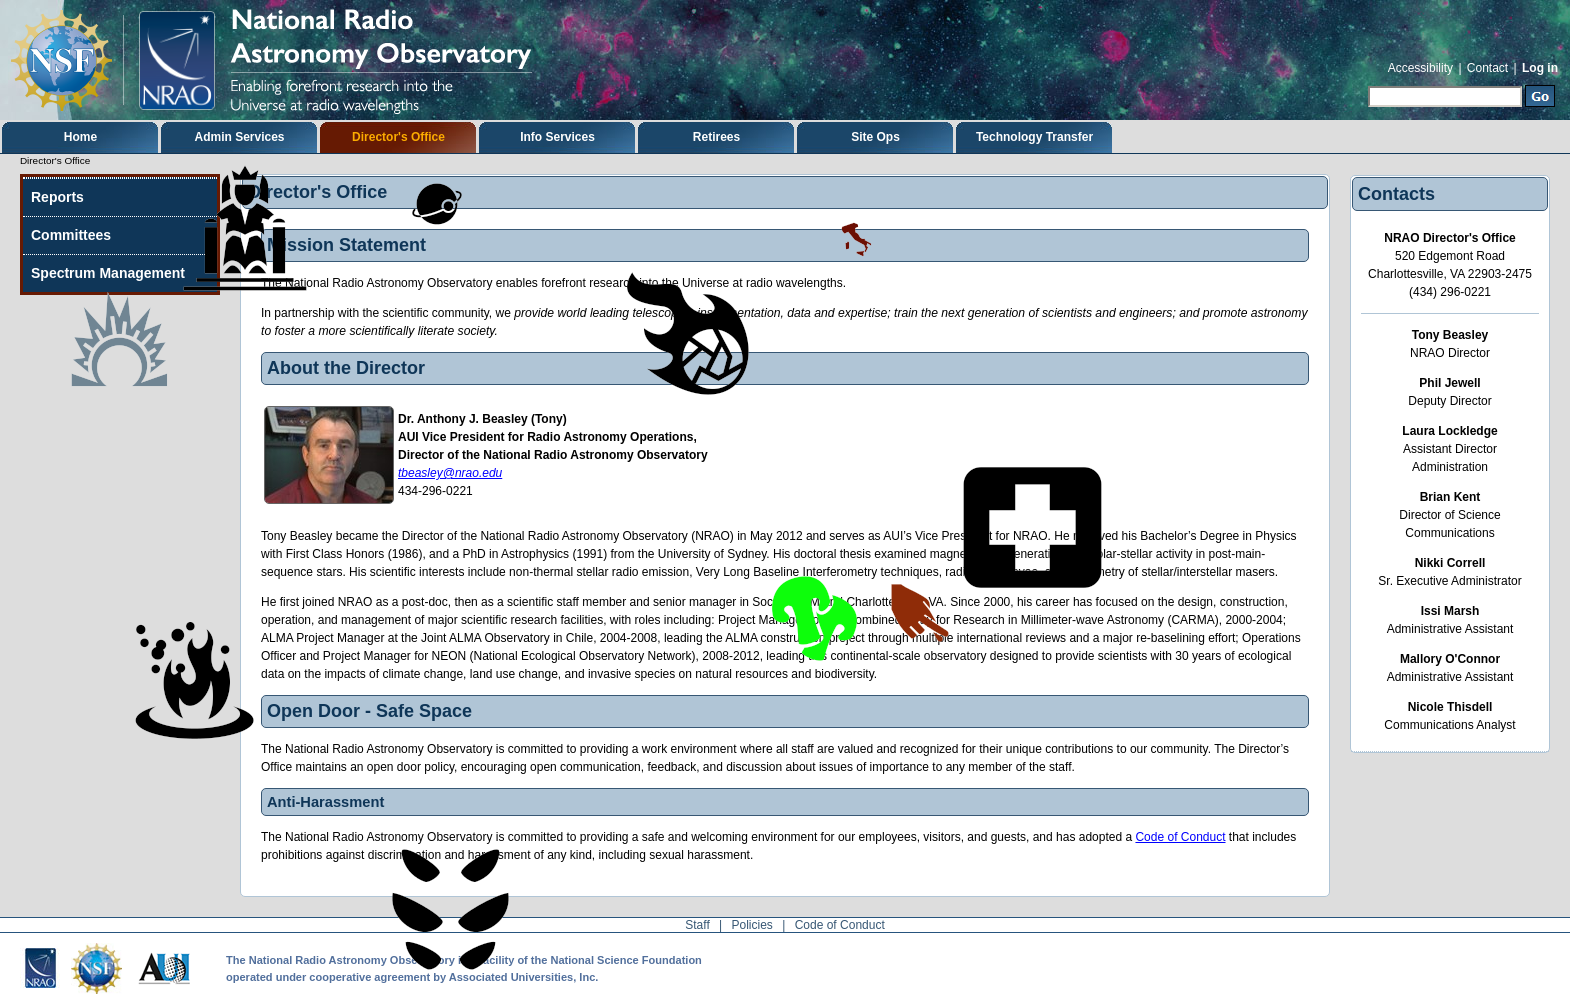  Describe the element at coordinates (437, 204) in the screenshot. I see `view orbital mechanics or space simulation settings` at that location.